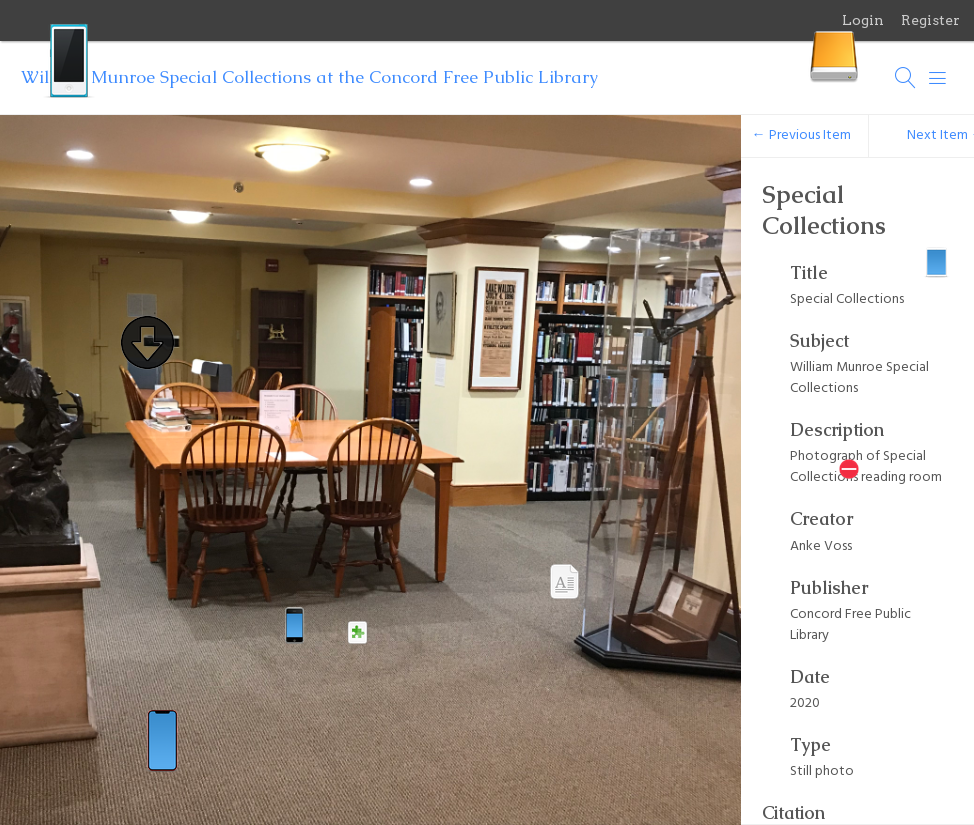  I want to click on open a rich text format document, so click(564, 581).